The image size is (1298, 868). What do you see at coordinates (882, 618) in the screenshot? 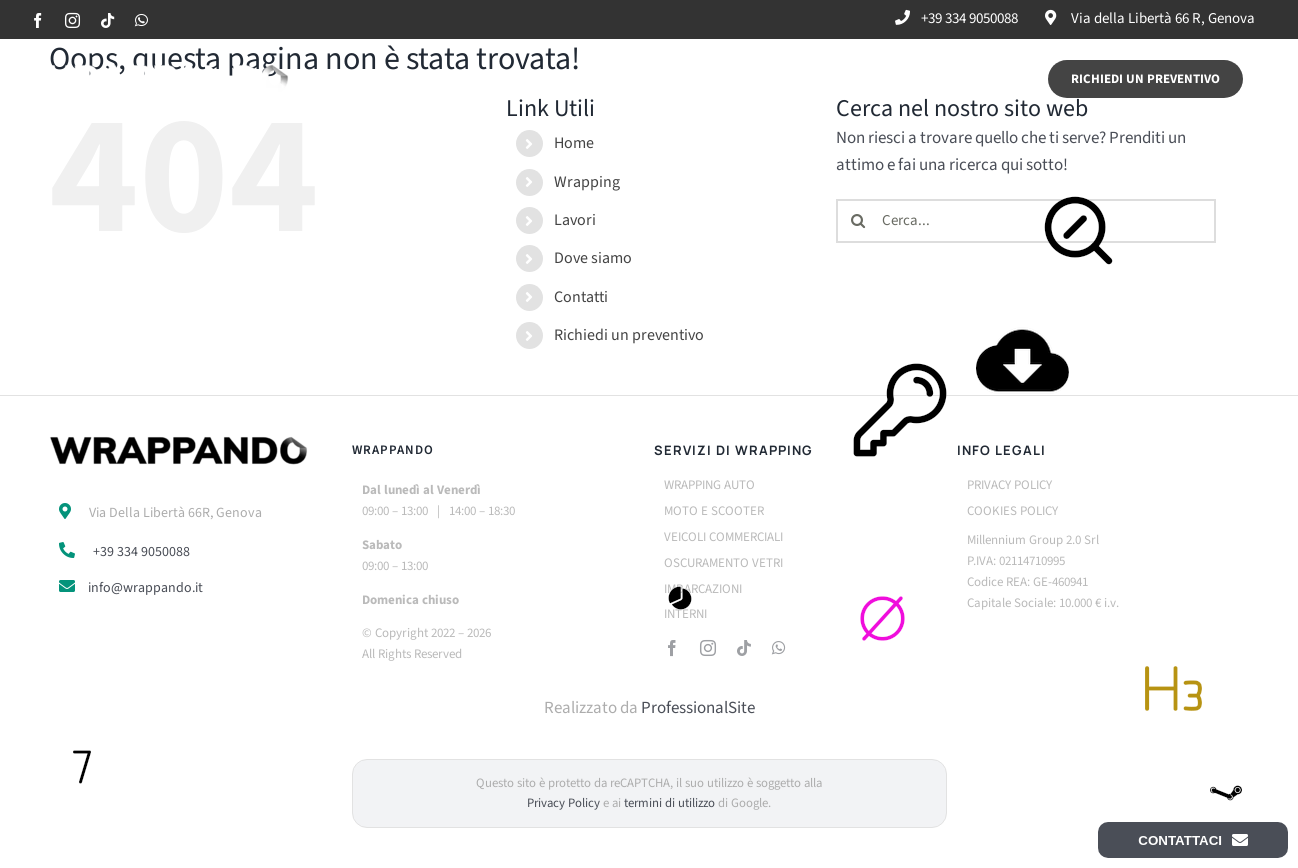
I see `indicates an empty or null state` at bounding box center [882, 618].